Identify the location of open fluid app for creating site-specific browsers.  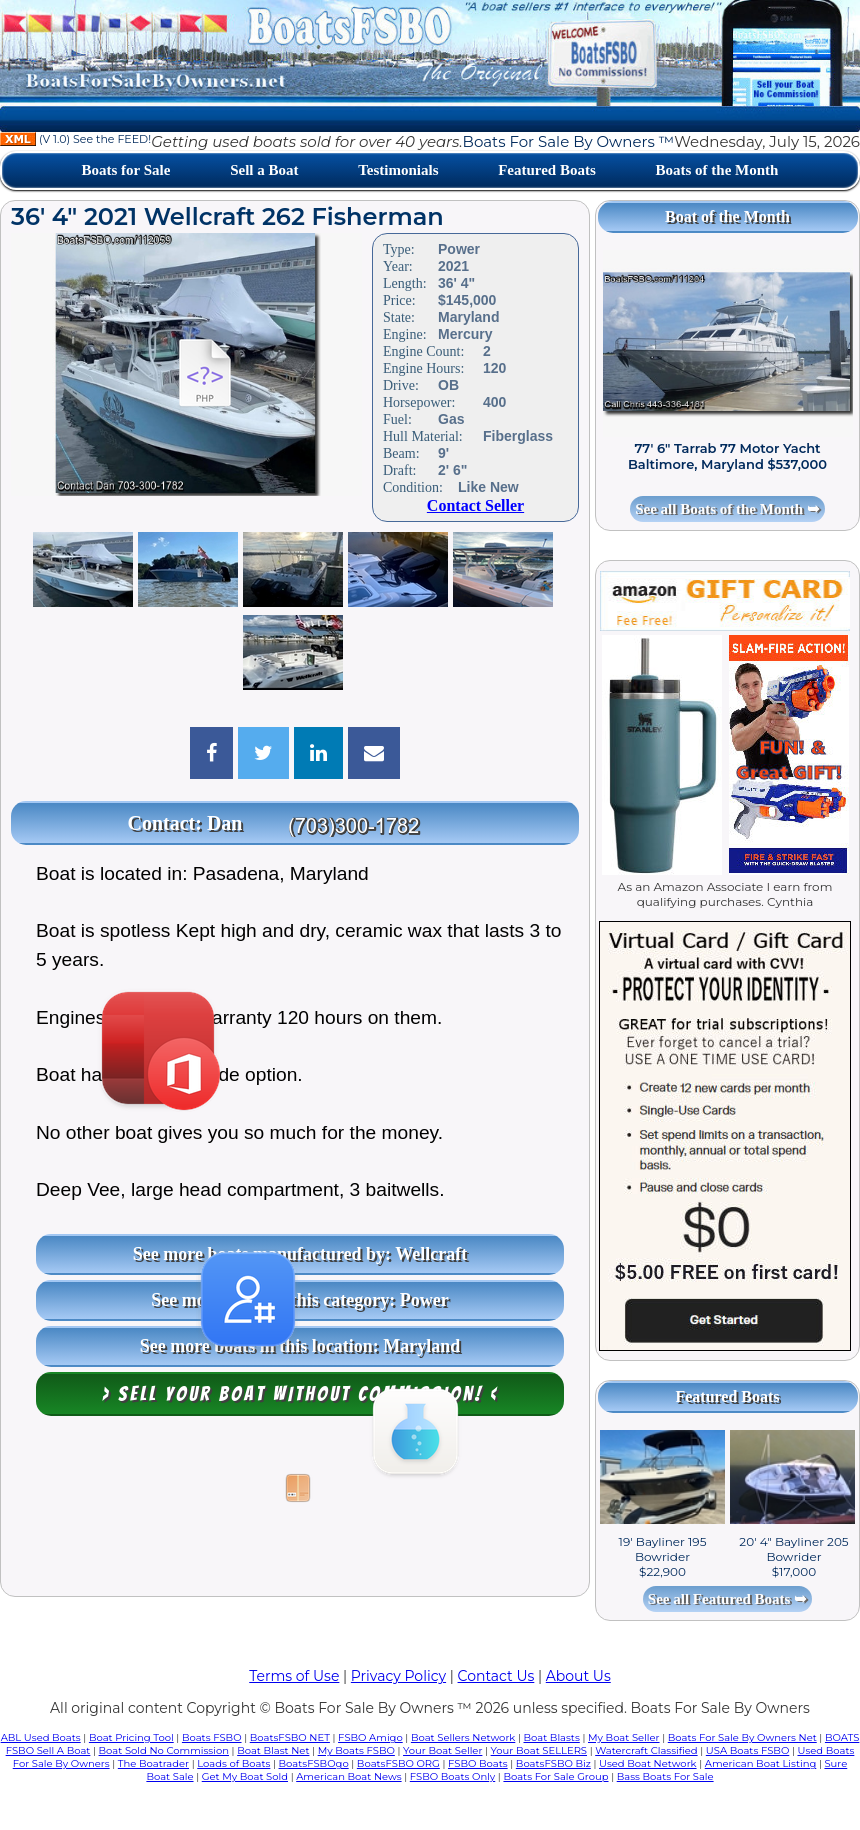
(415, 1431).